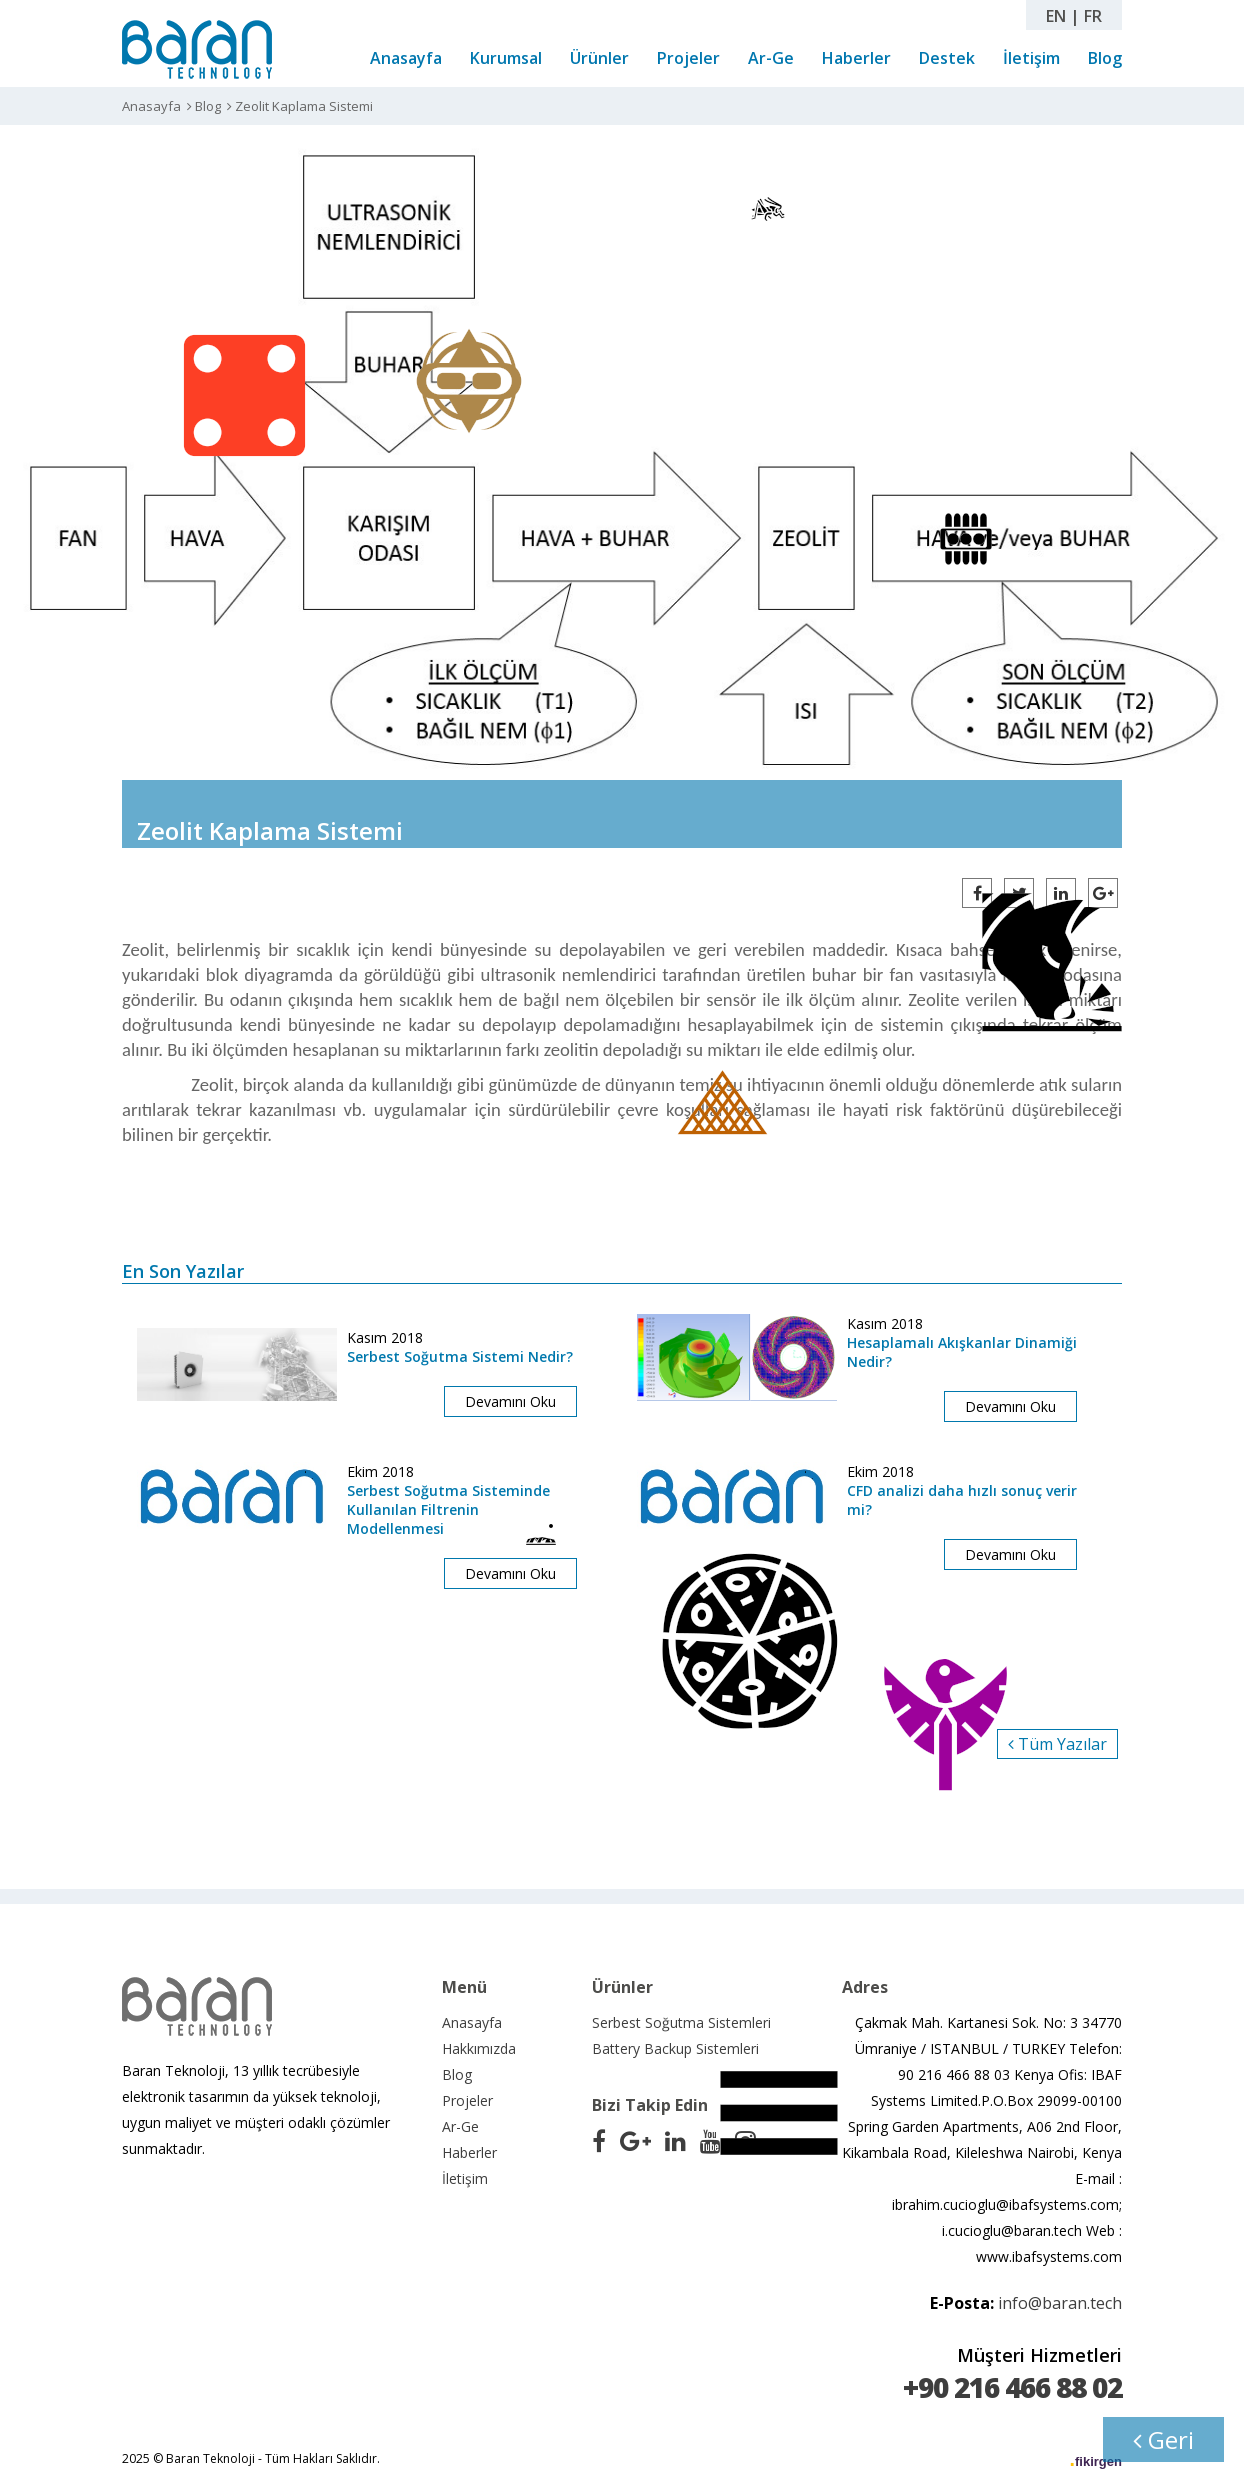  What do you see at coordinates (244, 395) in the screenshot?
I see `roll the dice or randomize` at bounding box center [244, 395].